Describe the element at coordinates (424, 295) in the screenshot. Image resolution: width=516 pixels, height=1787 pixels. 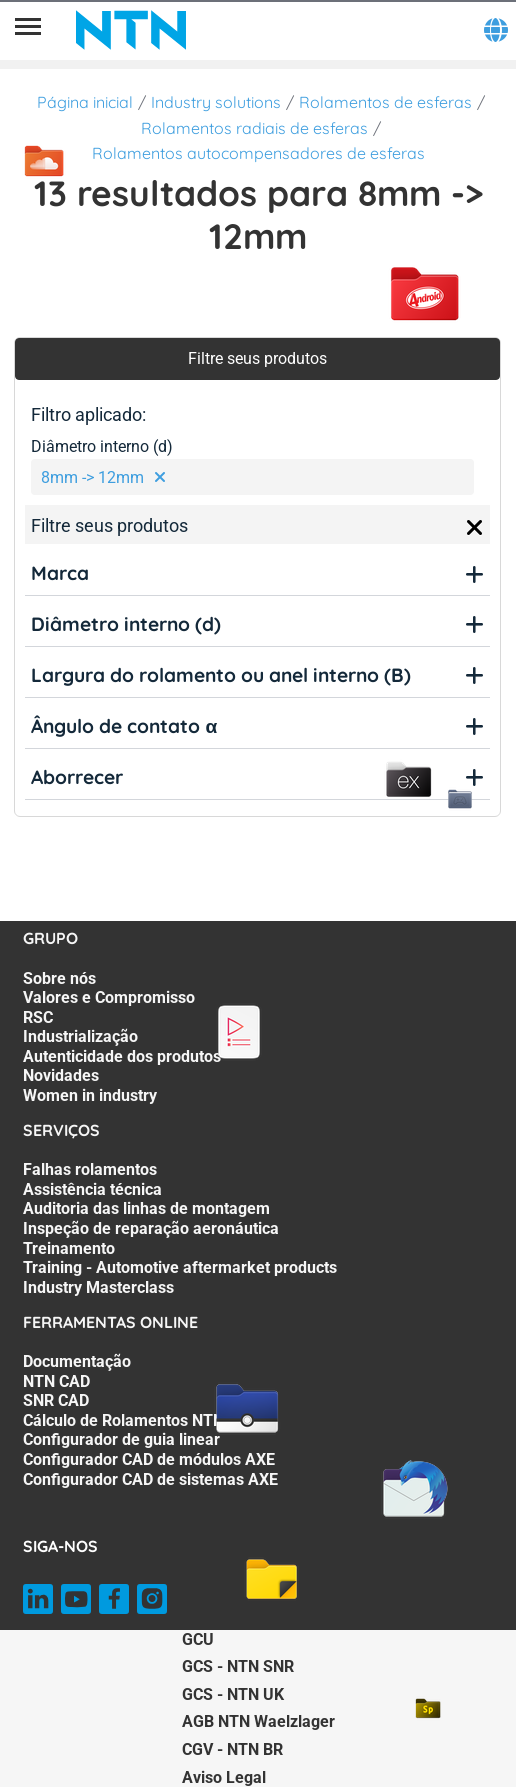
I see `open android files folder` at that location.